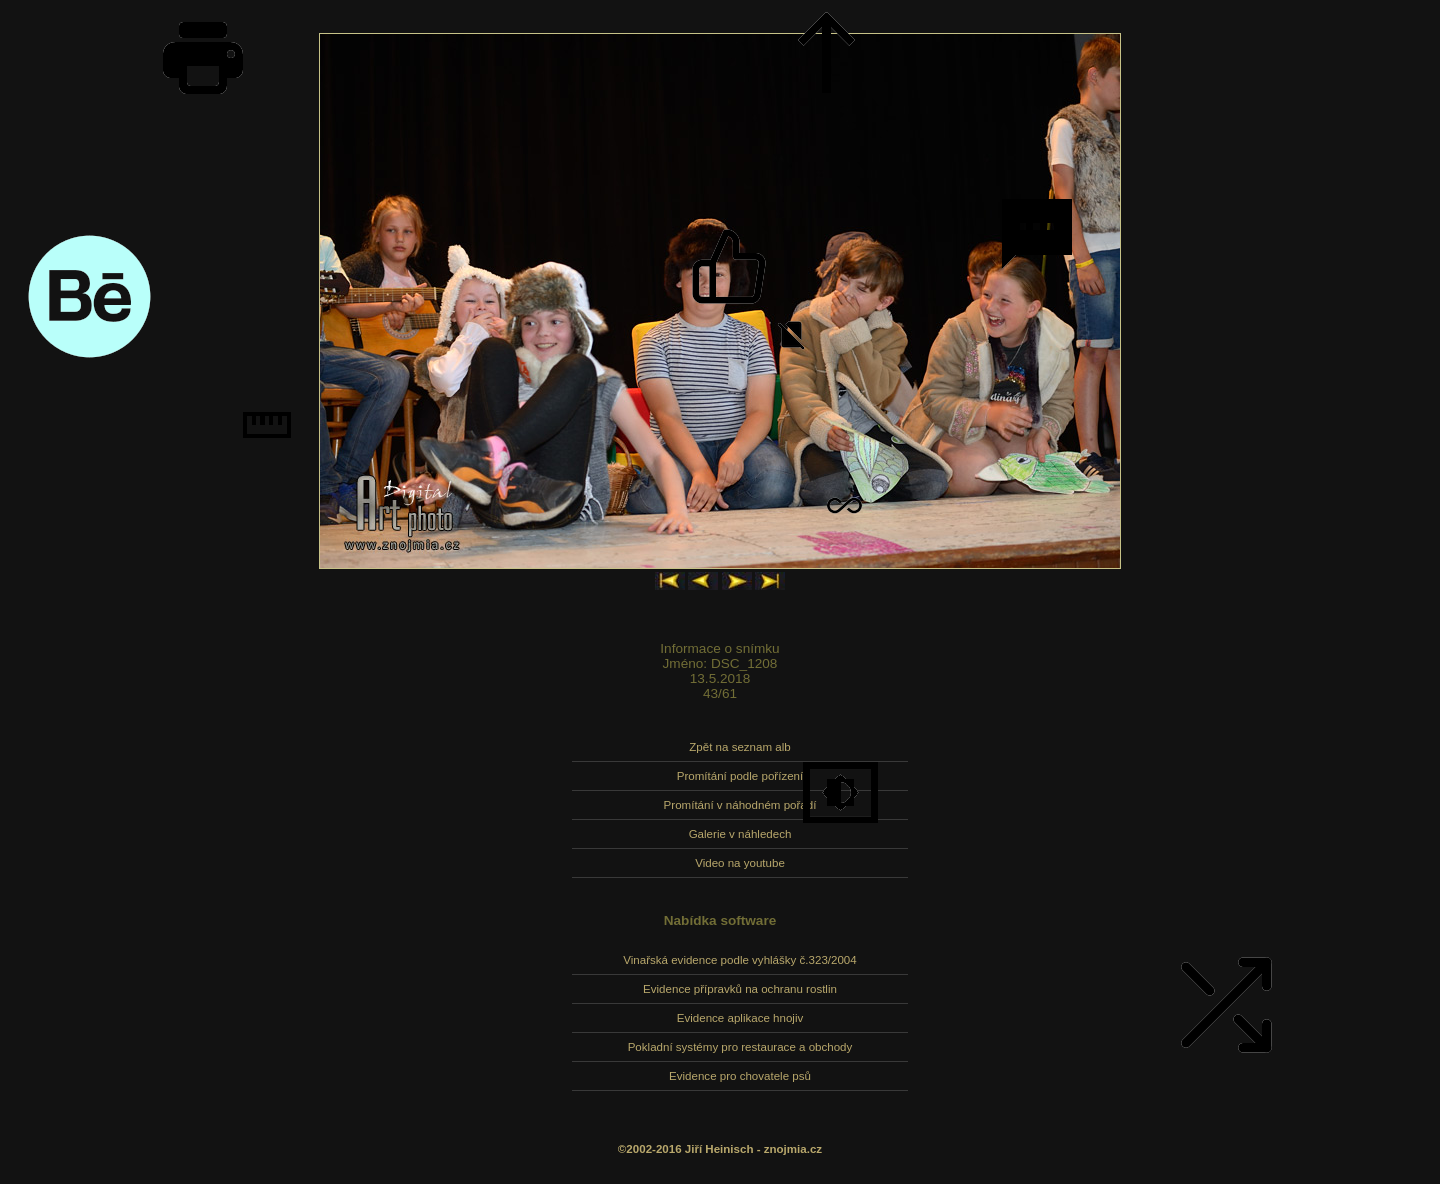 This screenshot has width=1440, height=1184. What do you see at coordinates (203, 58) in the screenshot?
I see `print this document` at bounding box center [203, 58].